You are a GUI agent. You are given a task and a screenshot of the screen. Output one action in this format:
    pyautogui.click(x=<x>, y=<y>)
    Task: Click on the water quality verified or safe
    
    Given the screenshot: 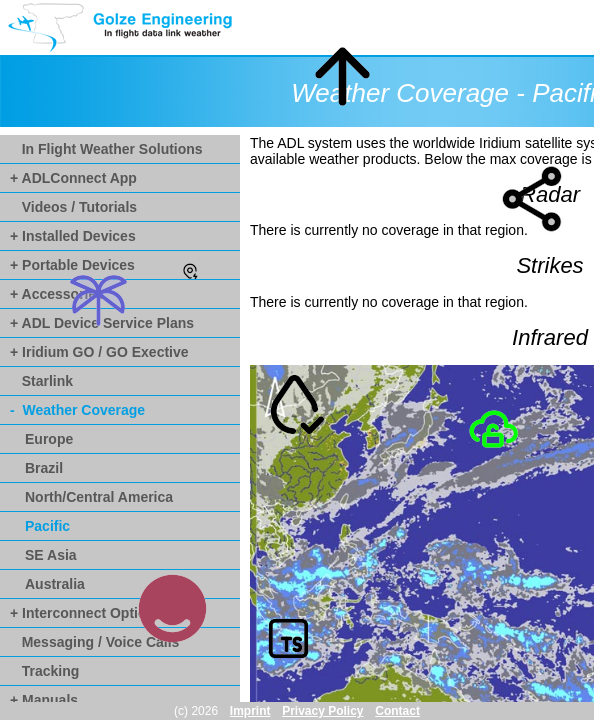 What is the action you would take?
    pyautogui.click(x=294, y=404)
    